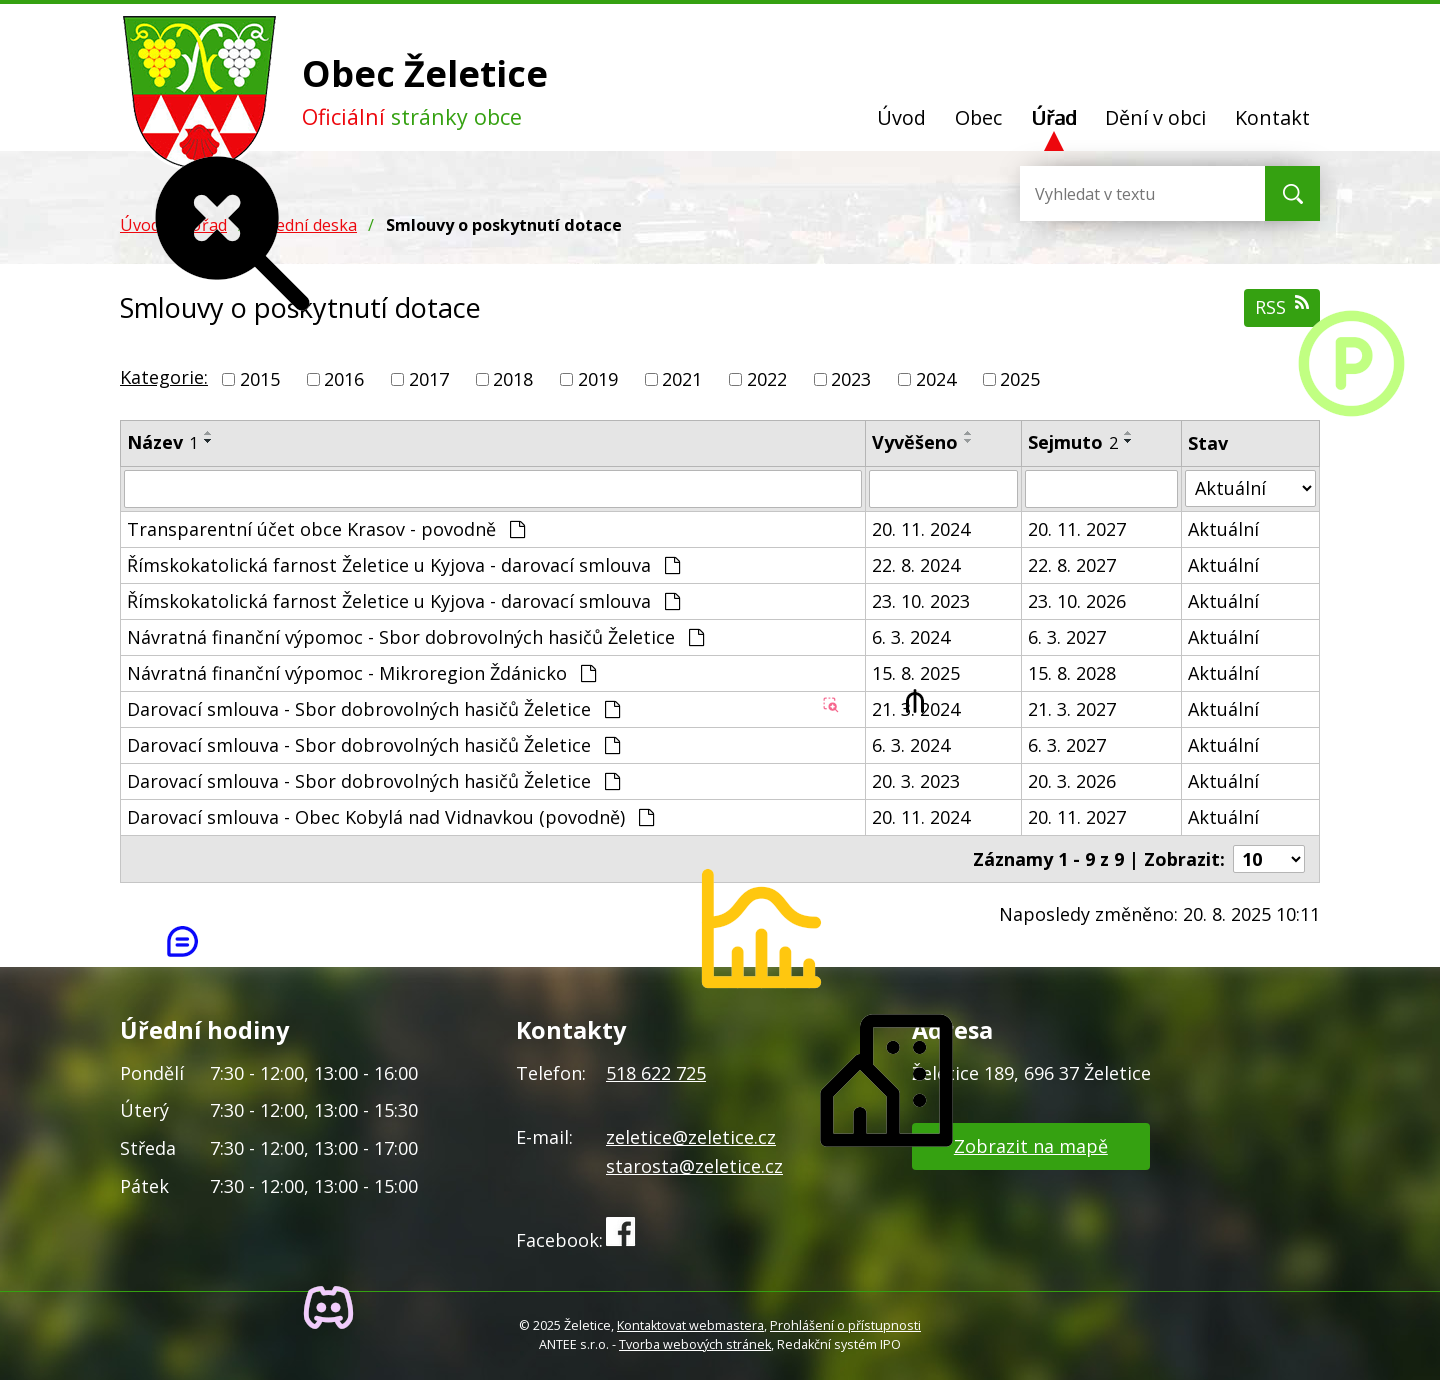 The width and height of the screenshot is (1440, 1380). I want to click on view histogram or distribution chart, so click(761, 928).